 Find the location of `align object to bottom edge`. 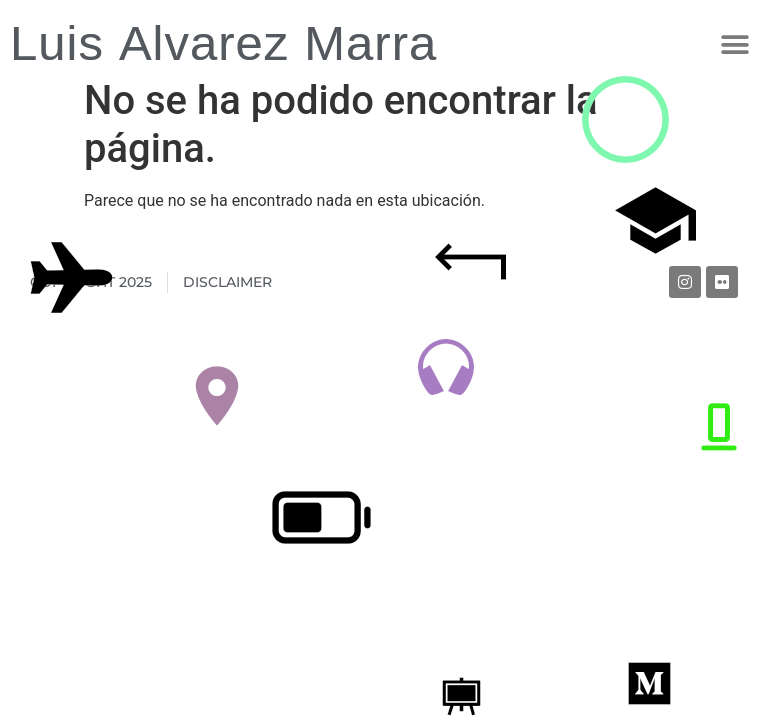

align object to bottom edge is located at coordinates (719, 426).